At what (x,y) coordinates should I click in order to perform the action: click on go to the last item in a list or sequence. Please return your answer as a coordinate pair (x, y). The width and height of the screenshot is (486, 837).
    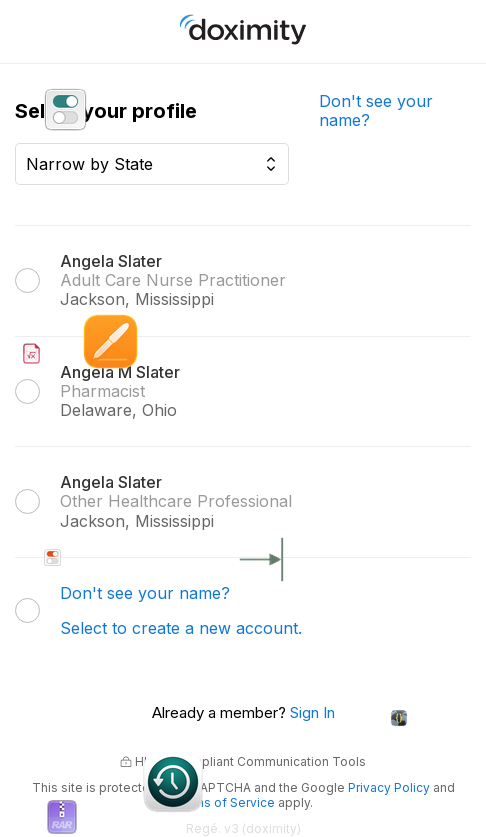
    Looking at the image, I should click on (261, 559).